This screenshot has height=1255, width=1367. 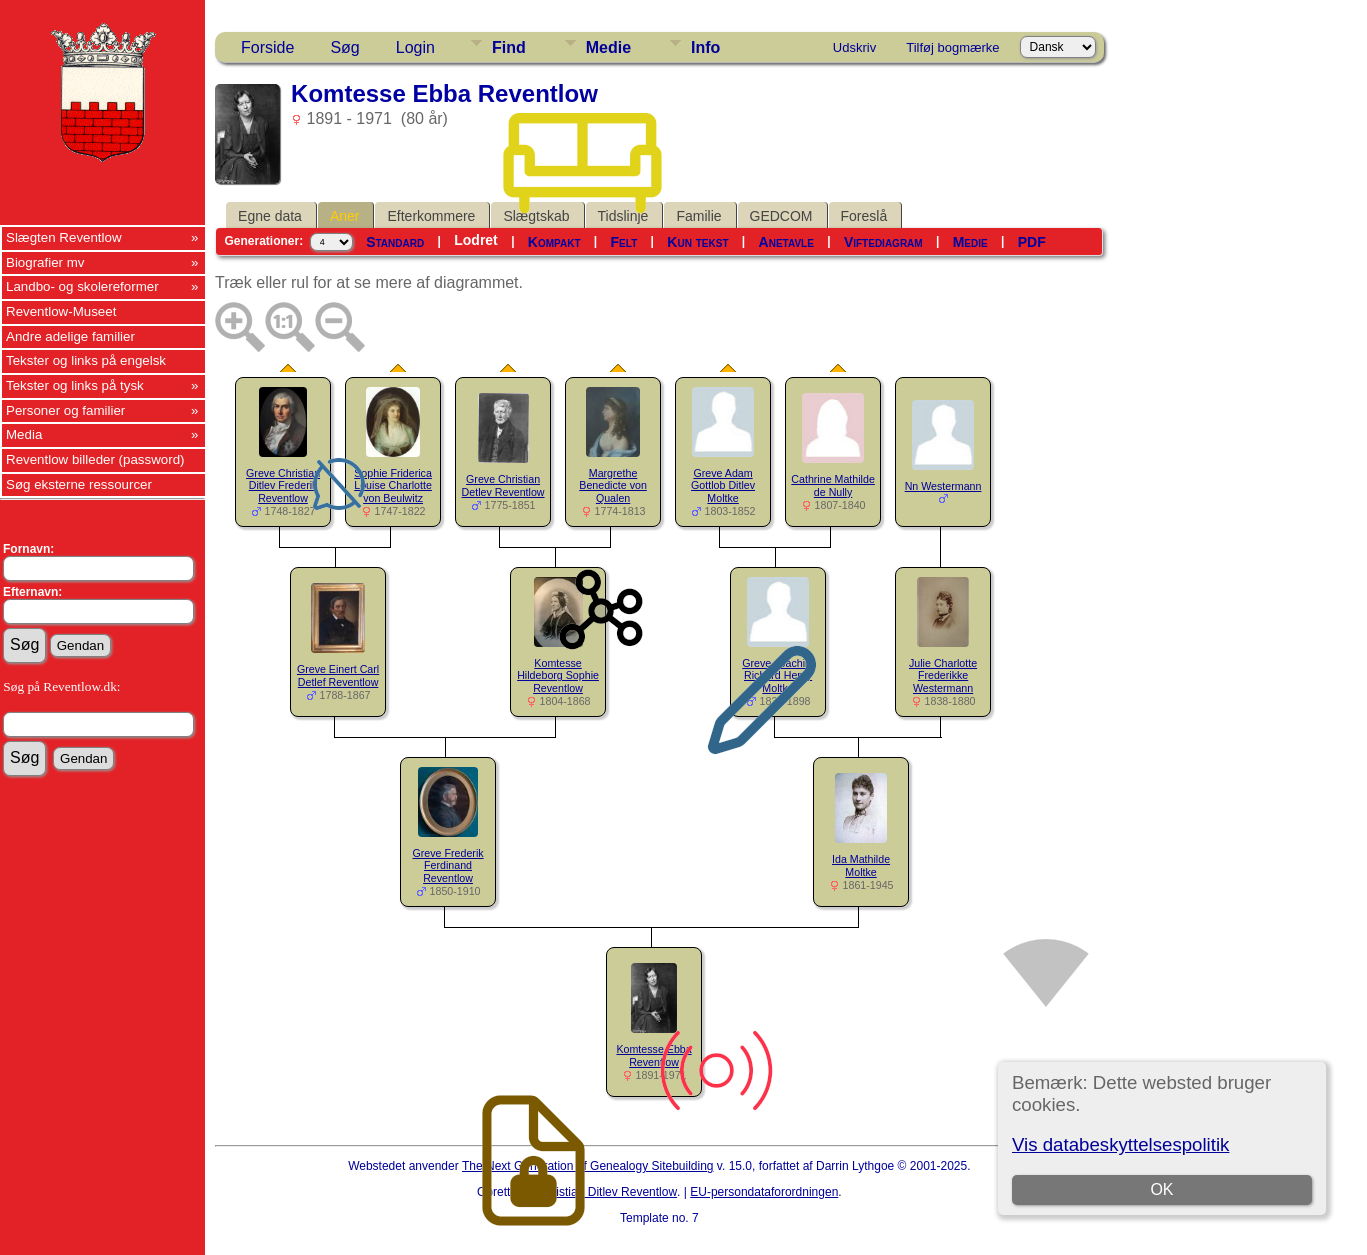 What do you see at coordinates (582, 160) in the screenshot?
I see `browse furniture or home decor` at bounding box center [582, 160].